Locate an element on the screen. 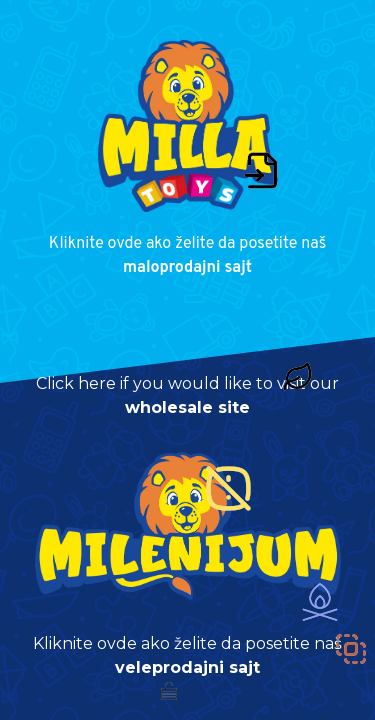 Image resolution: width=375 pixels, height=720 pixels. disable or mute alert notifications is located at coordinates (228, 488).